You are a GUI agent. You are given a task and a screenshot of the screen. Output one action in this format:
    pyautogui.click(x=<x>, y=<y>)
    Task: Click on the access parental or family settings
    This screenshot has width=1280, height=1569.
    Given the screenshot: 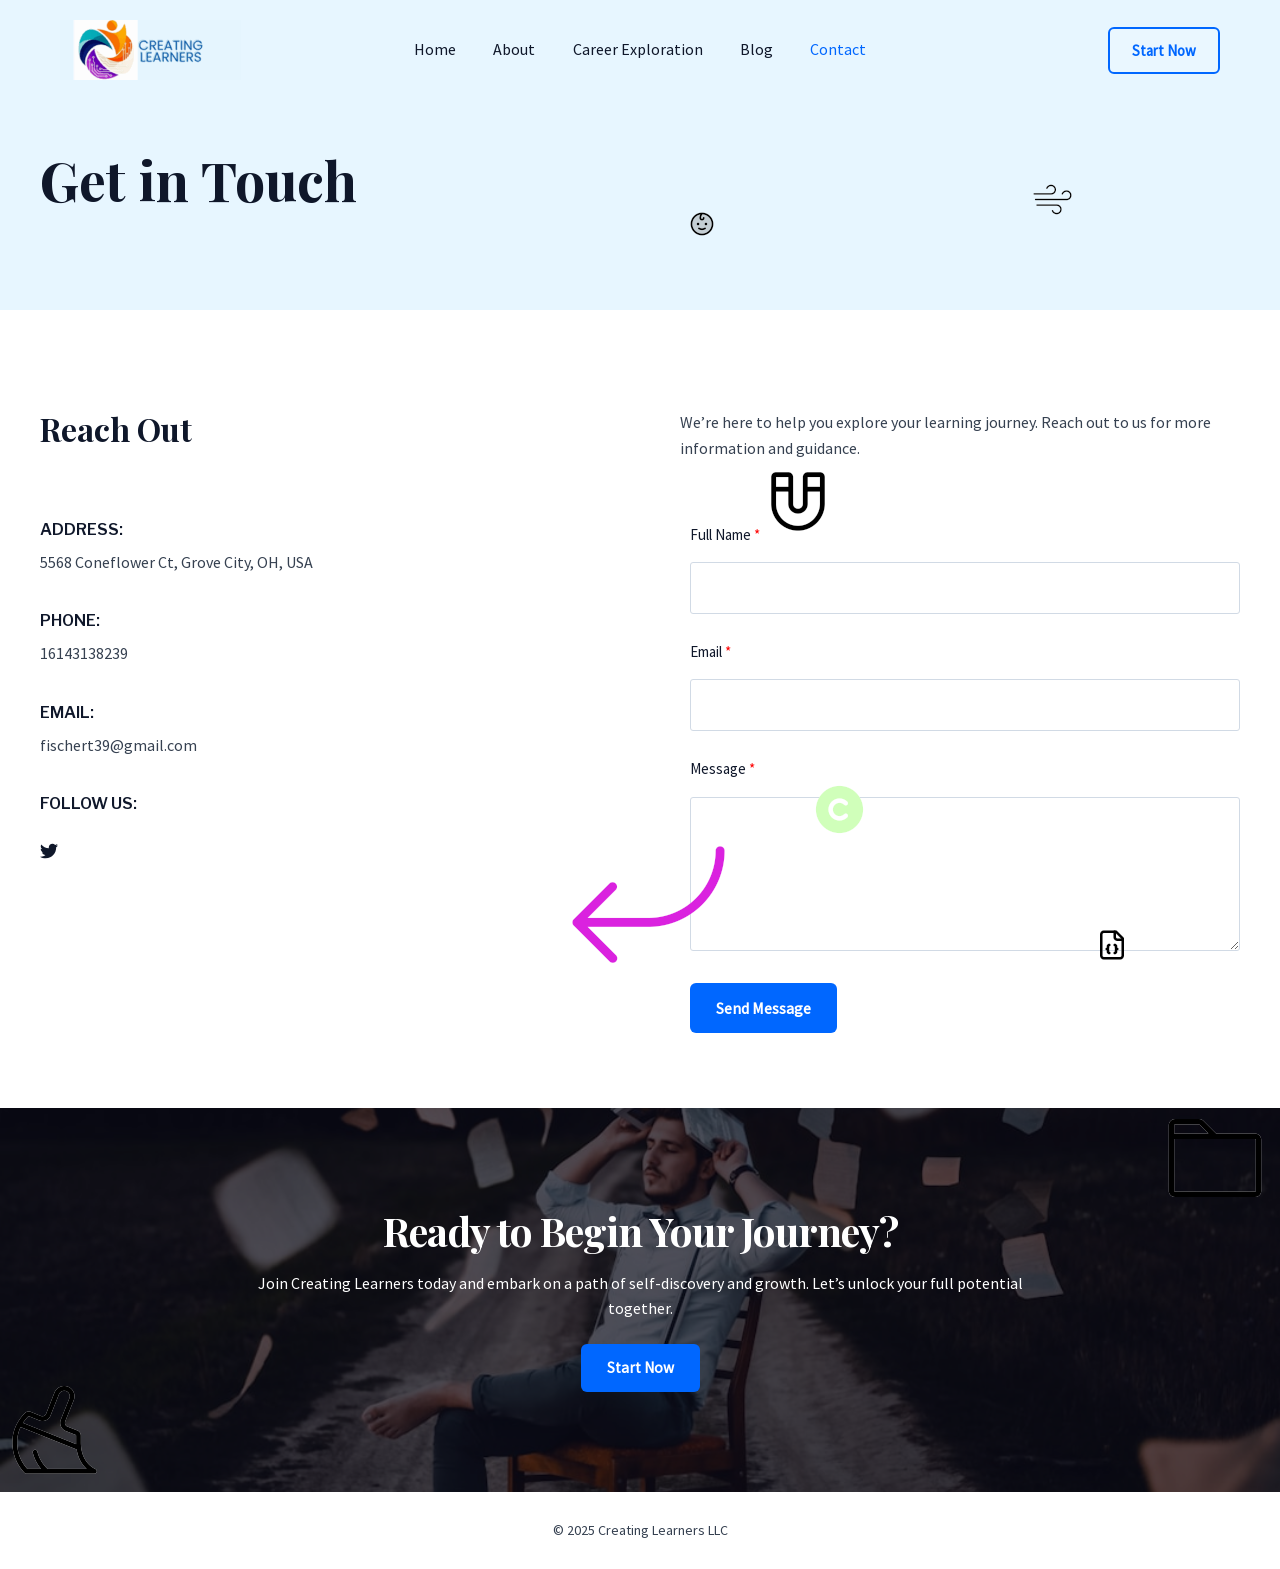 What is the action you would take?
    pyautogui.click(x=702, y=224)
    